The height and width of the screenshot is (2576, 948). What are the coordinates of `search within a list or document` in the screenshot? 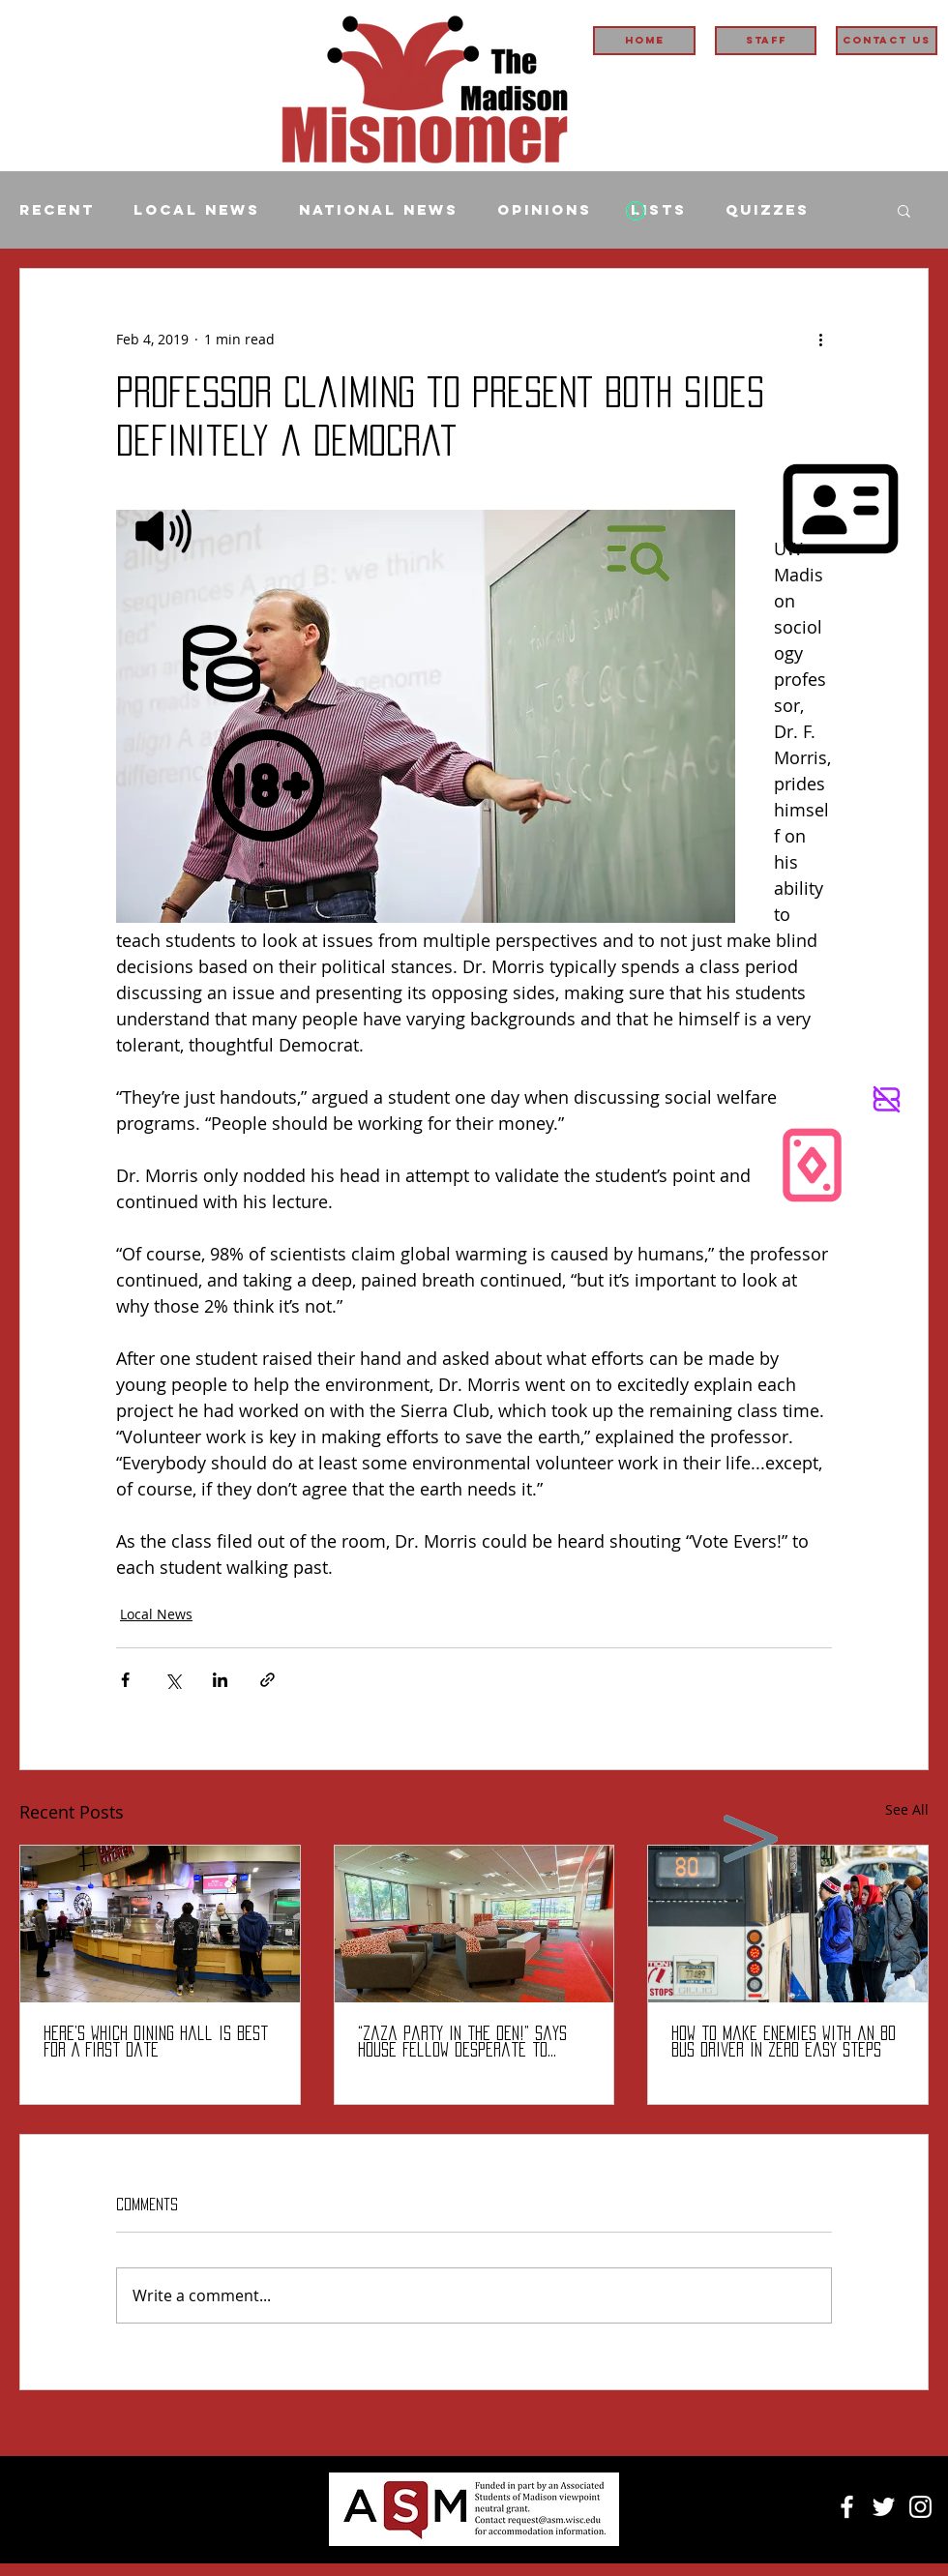 It's located at (637, 548).